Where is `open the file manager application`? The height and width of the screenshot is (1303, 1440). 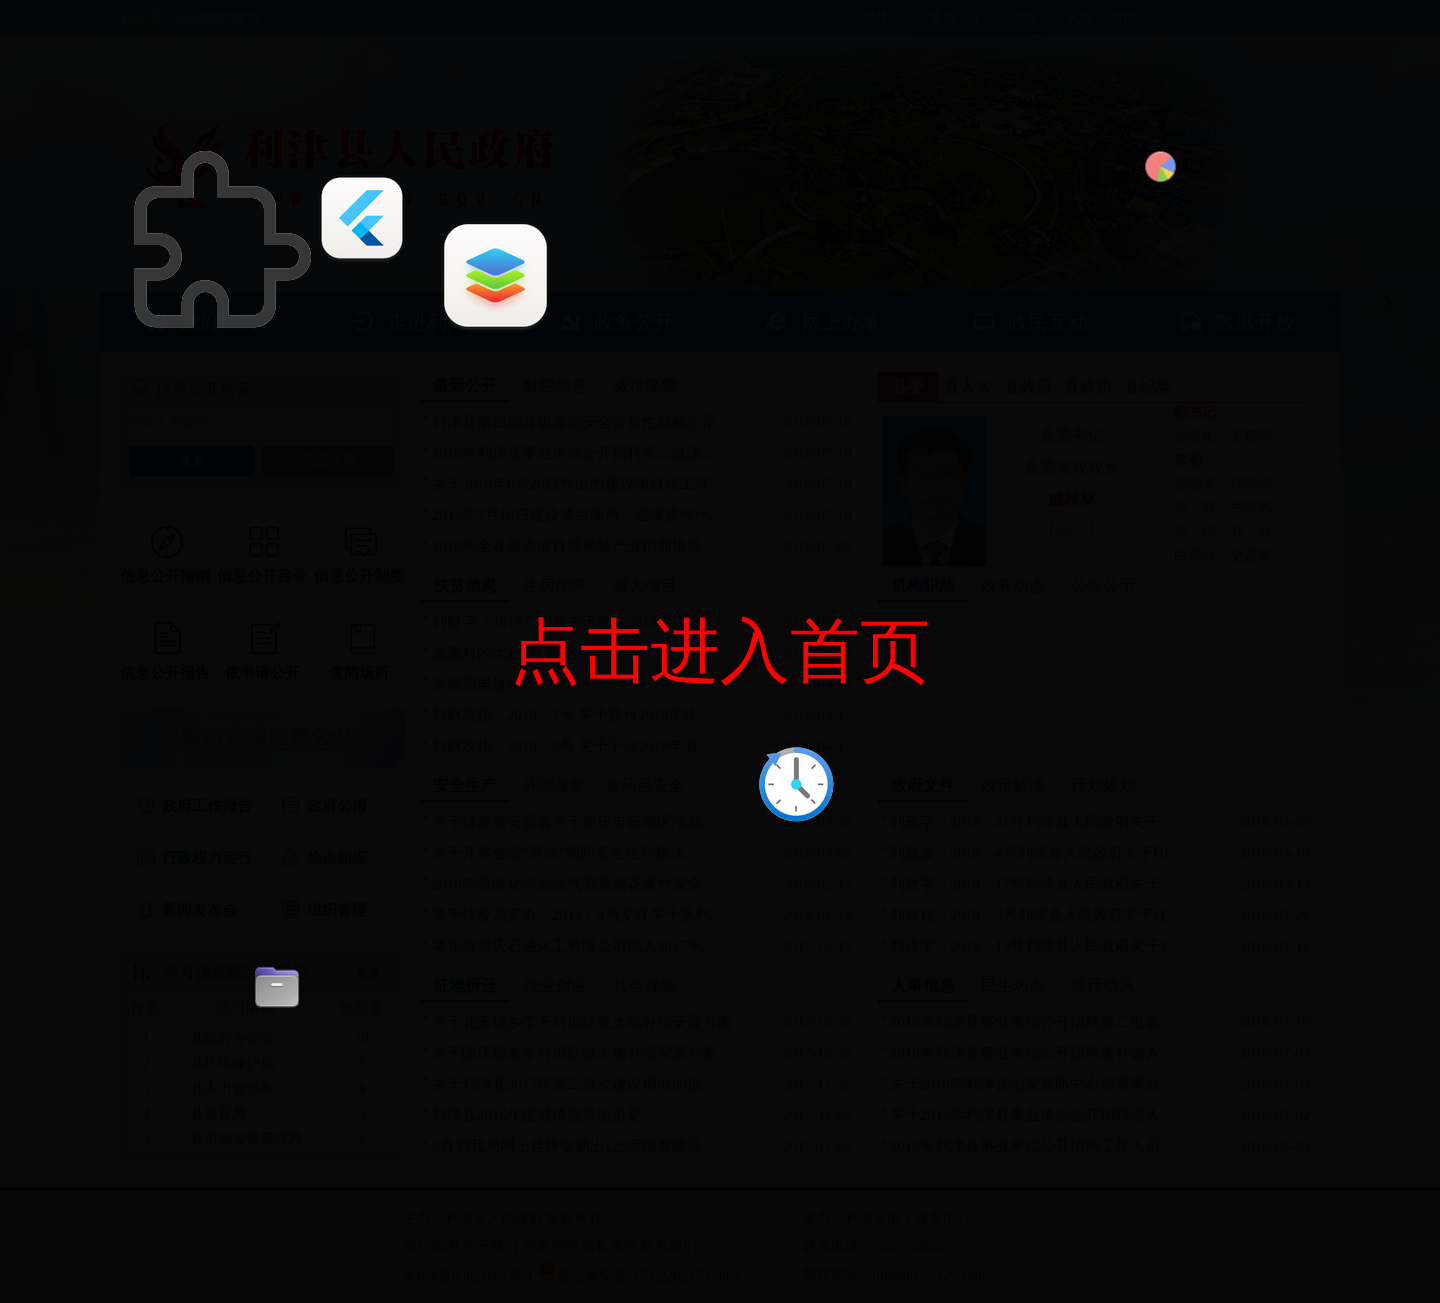
open the file manager application is located at coordinates (277, 987).